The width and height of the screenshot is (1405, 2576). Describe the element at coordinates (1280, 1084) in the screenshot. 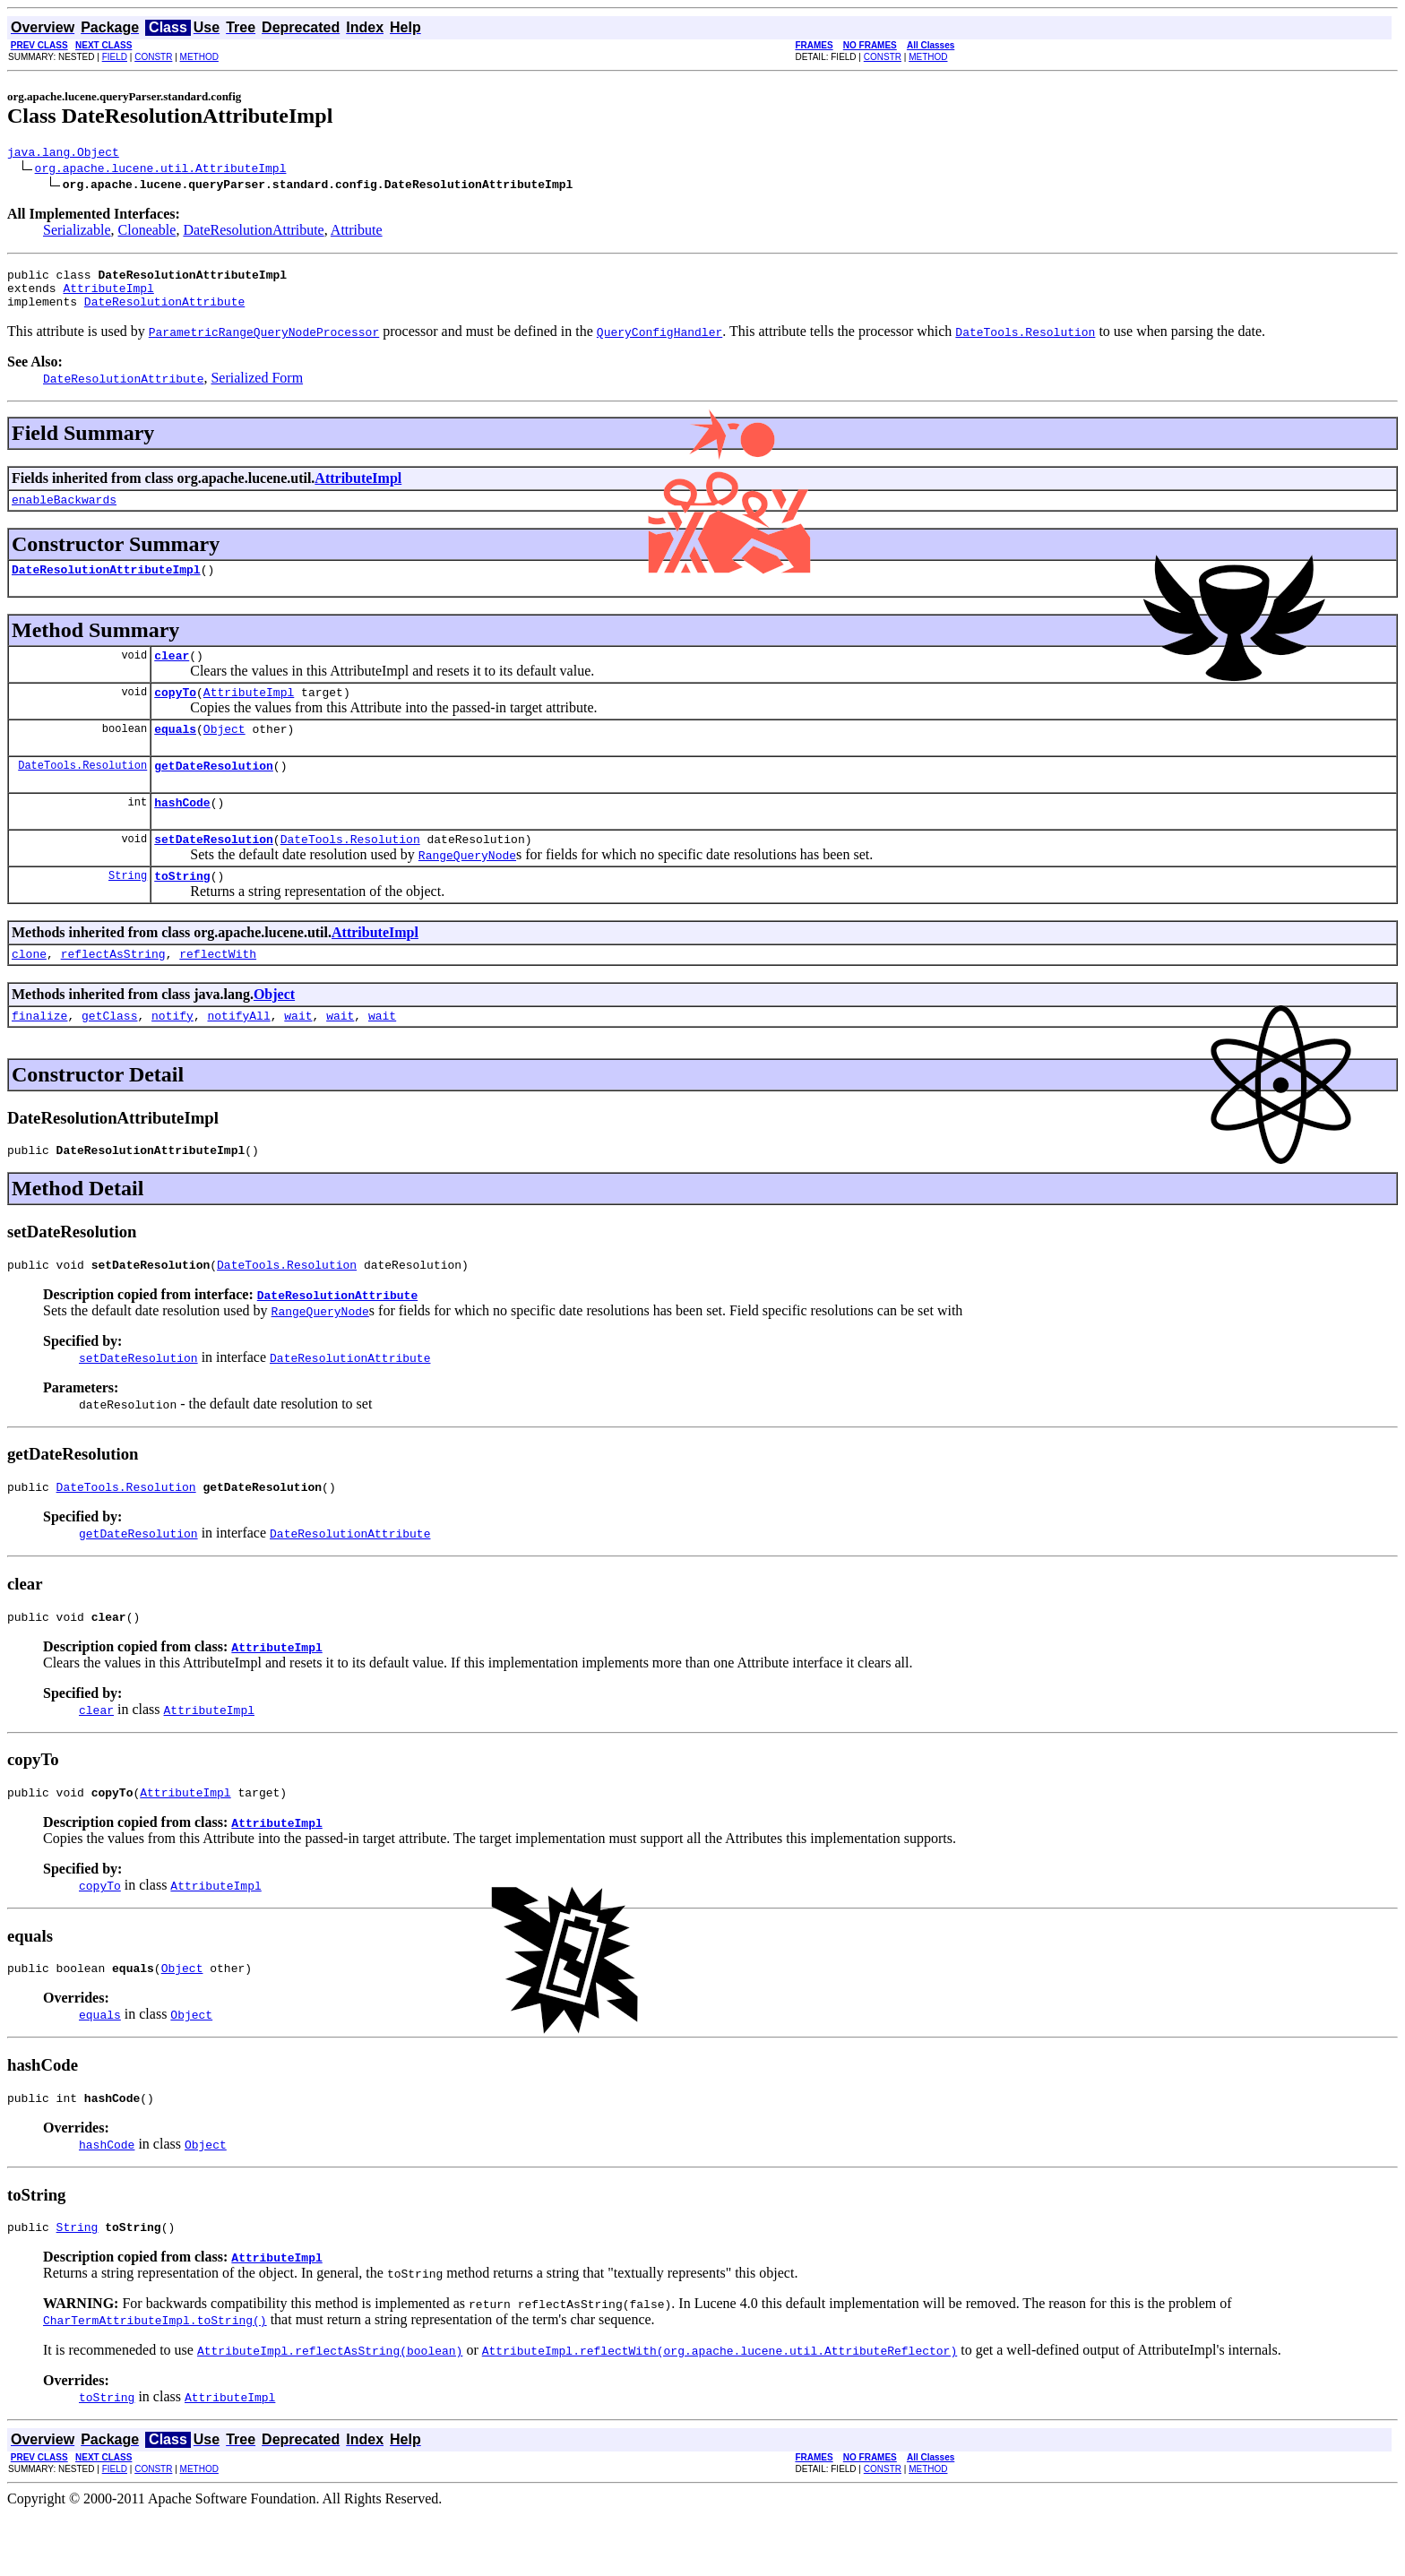

I see `access science or physics-related content` at that location.